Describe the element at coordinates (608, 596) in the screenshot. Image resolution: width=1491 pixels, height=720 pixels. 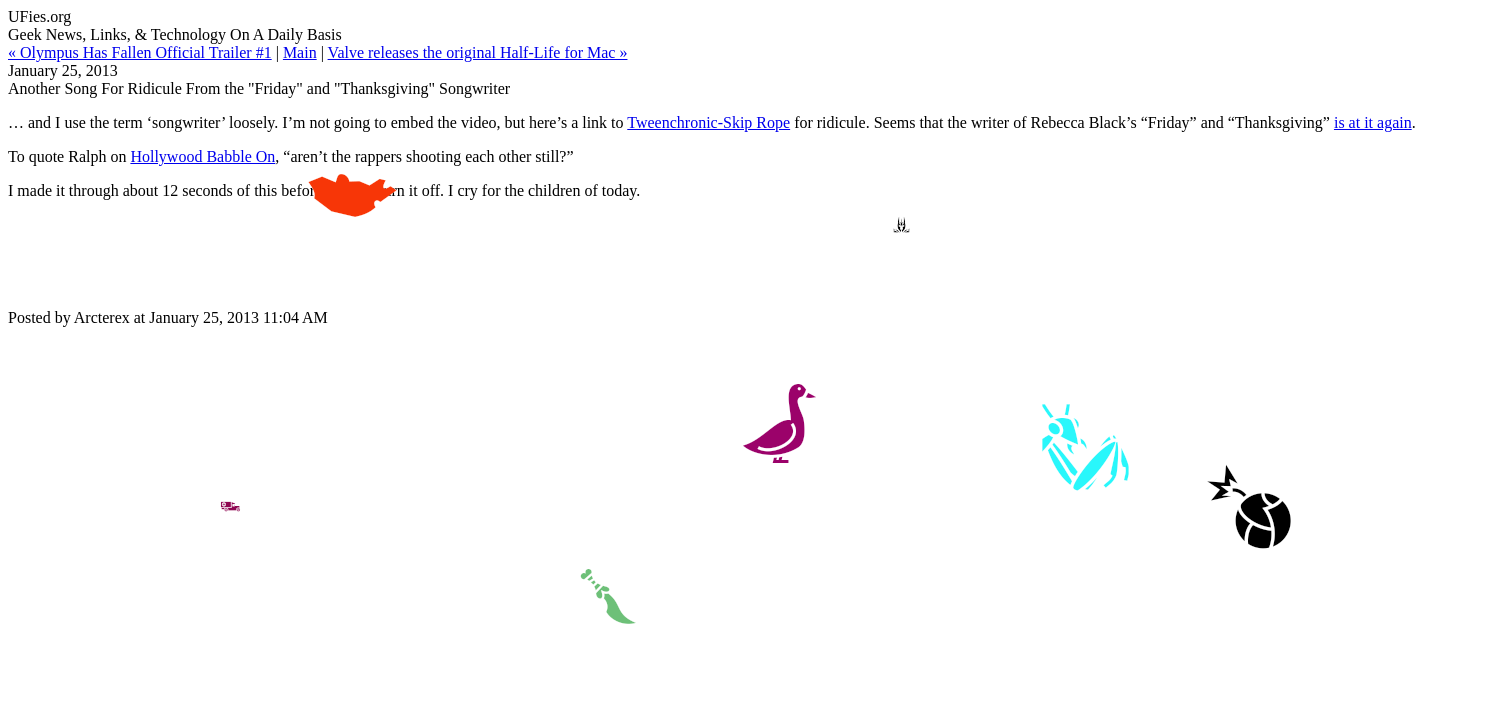
I see `equip a bone knife weapon` at that location.